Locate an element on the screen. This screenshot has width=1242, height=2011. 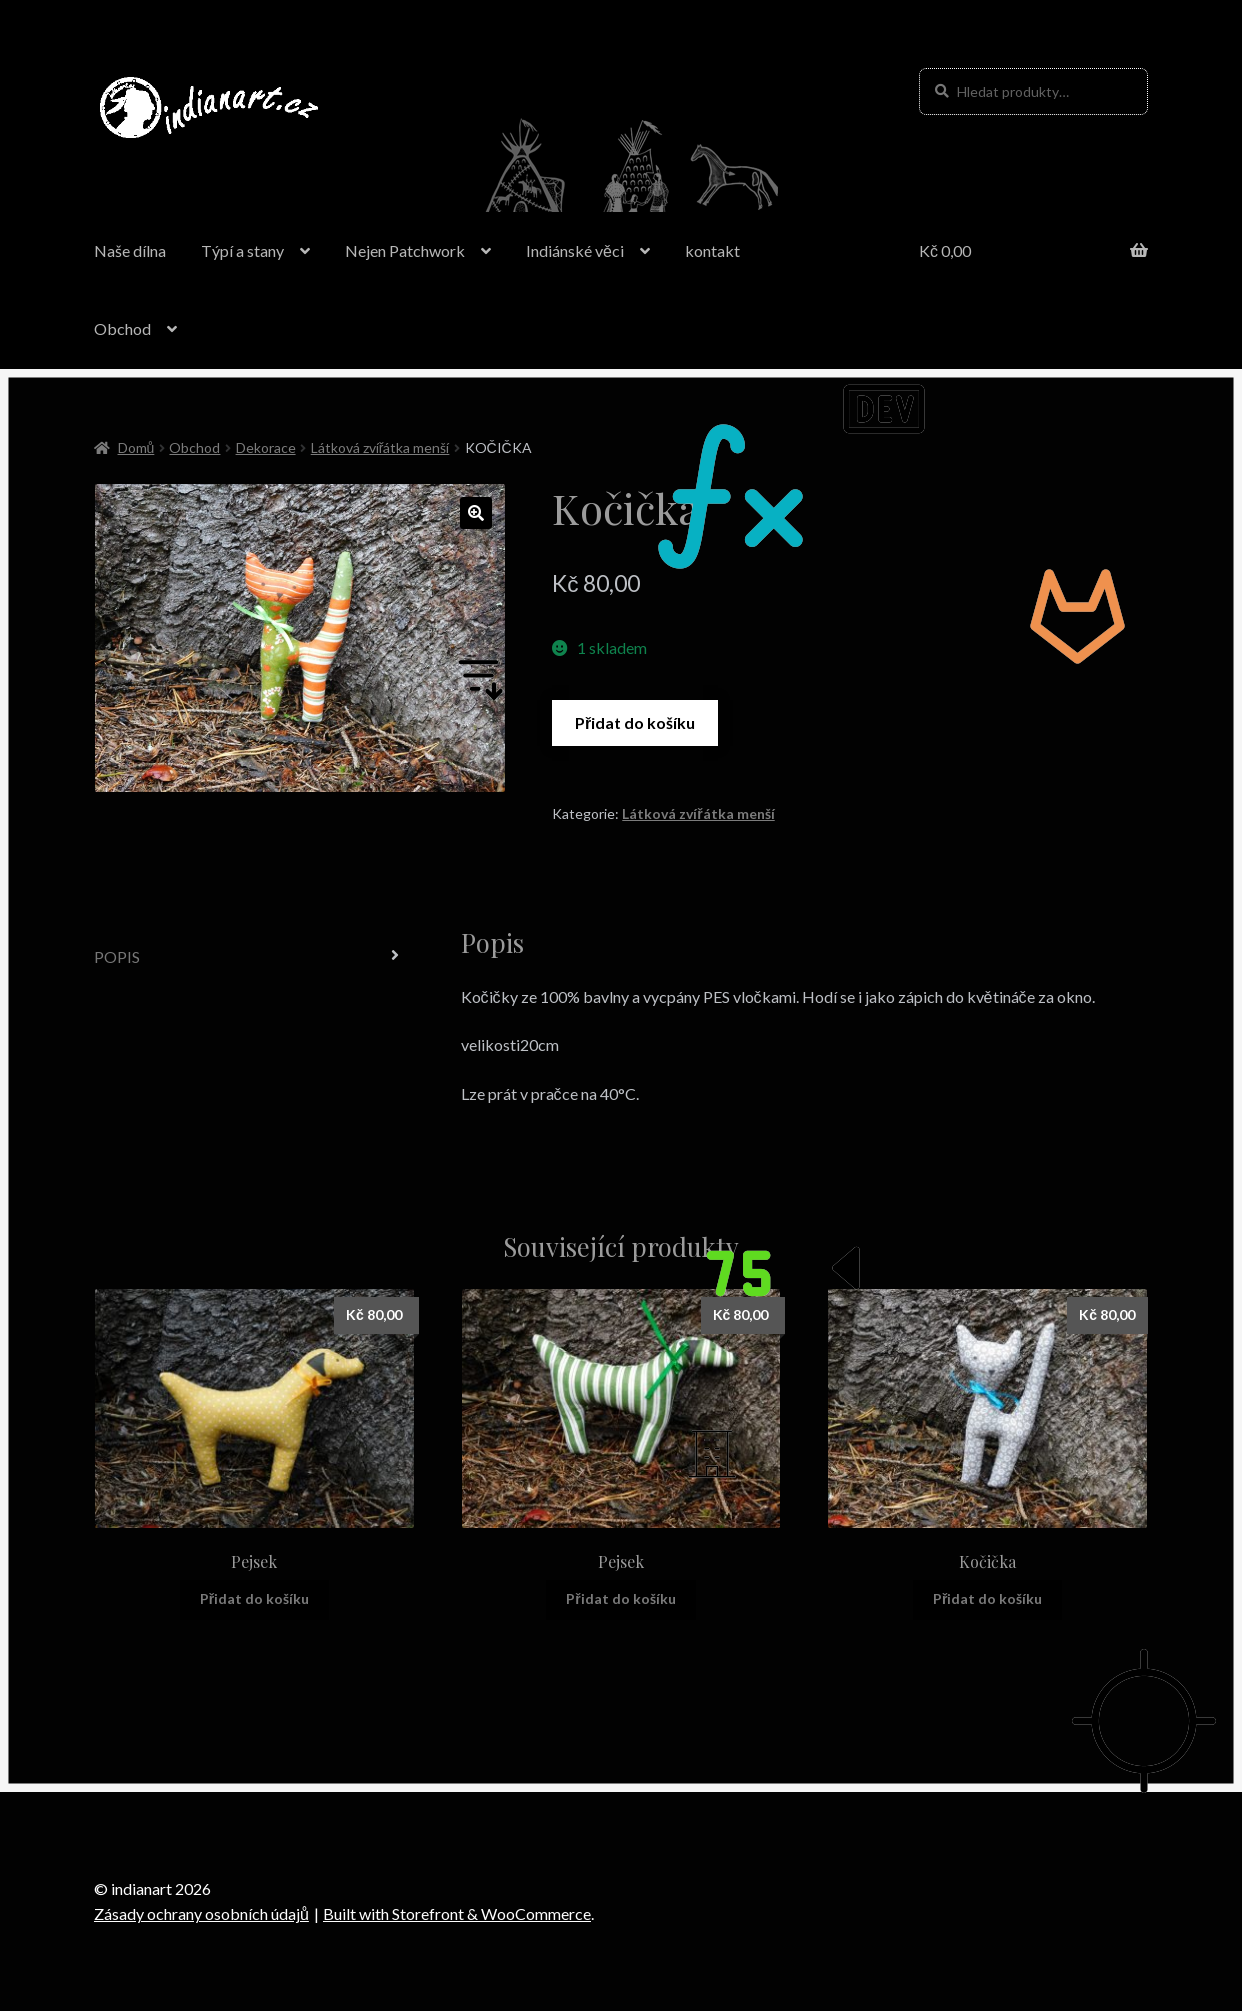
link to GitLab repository is located at coordinates (1077, 616).